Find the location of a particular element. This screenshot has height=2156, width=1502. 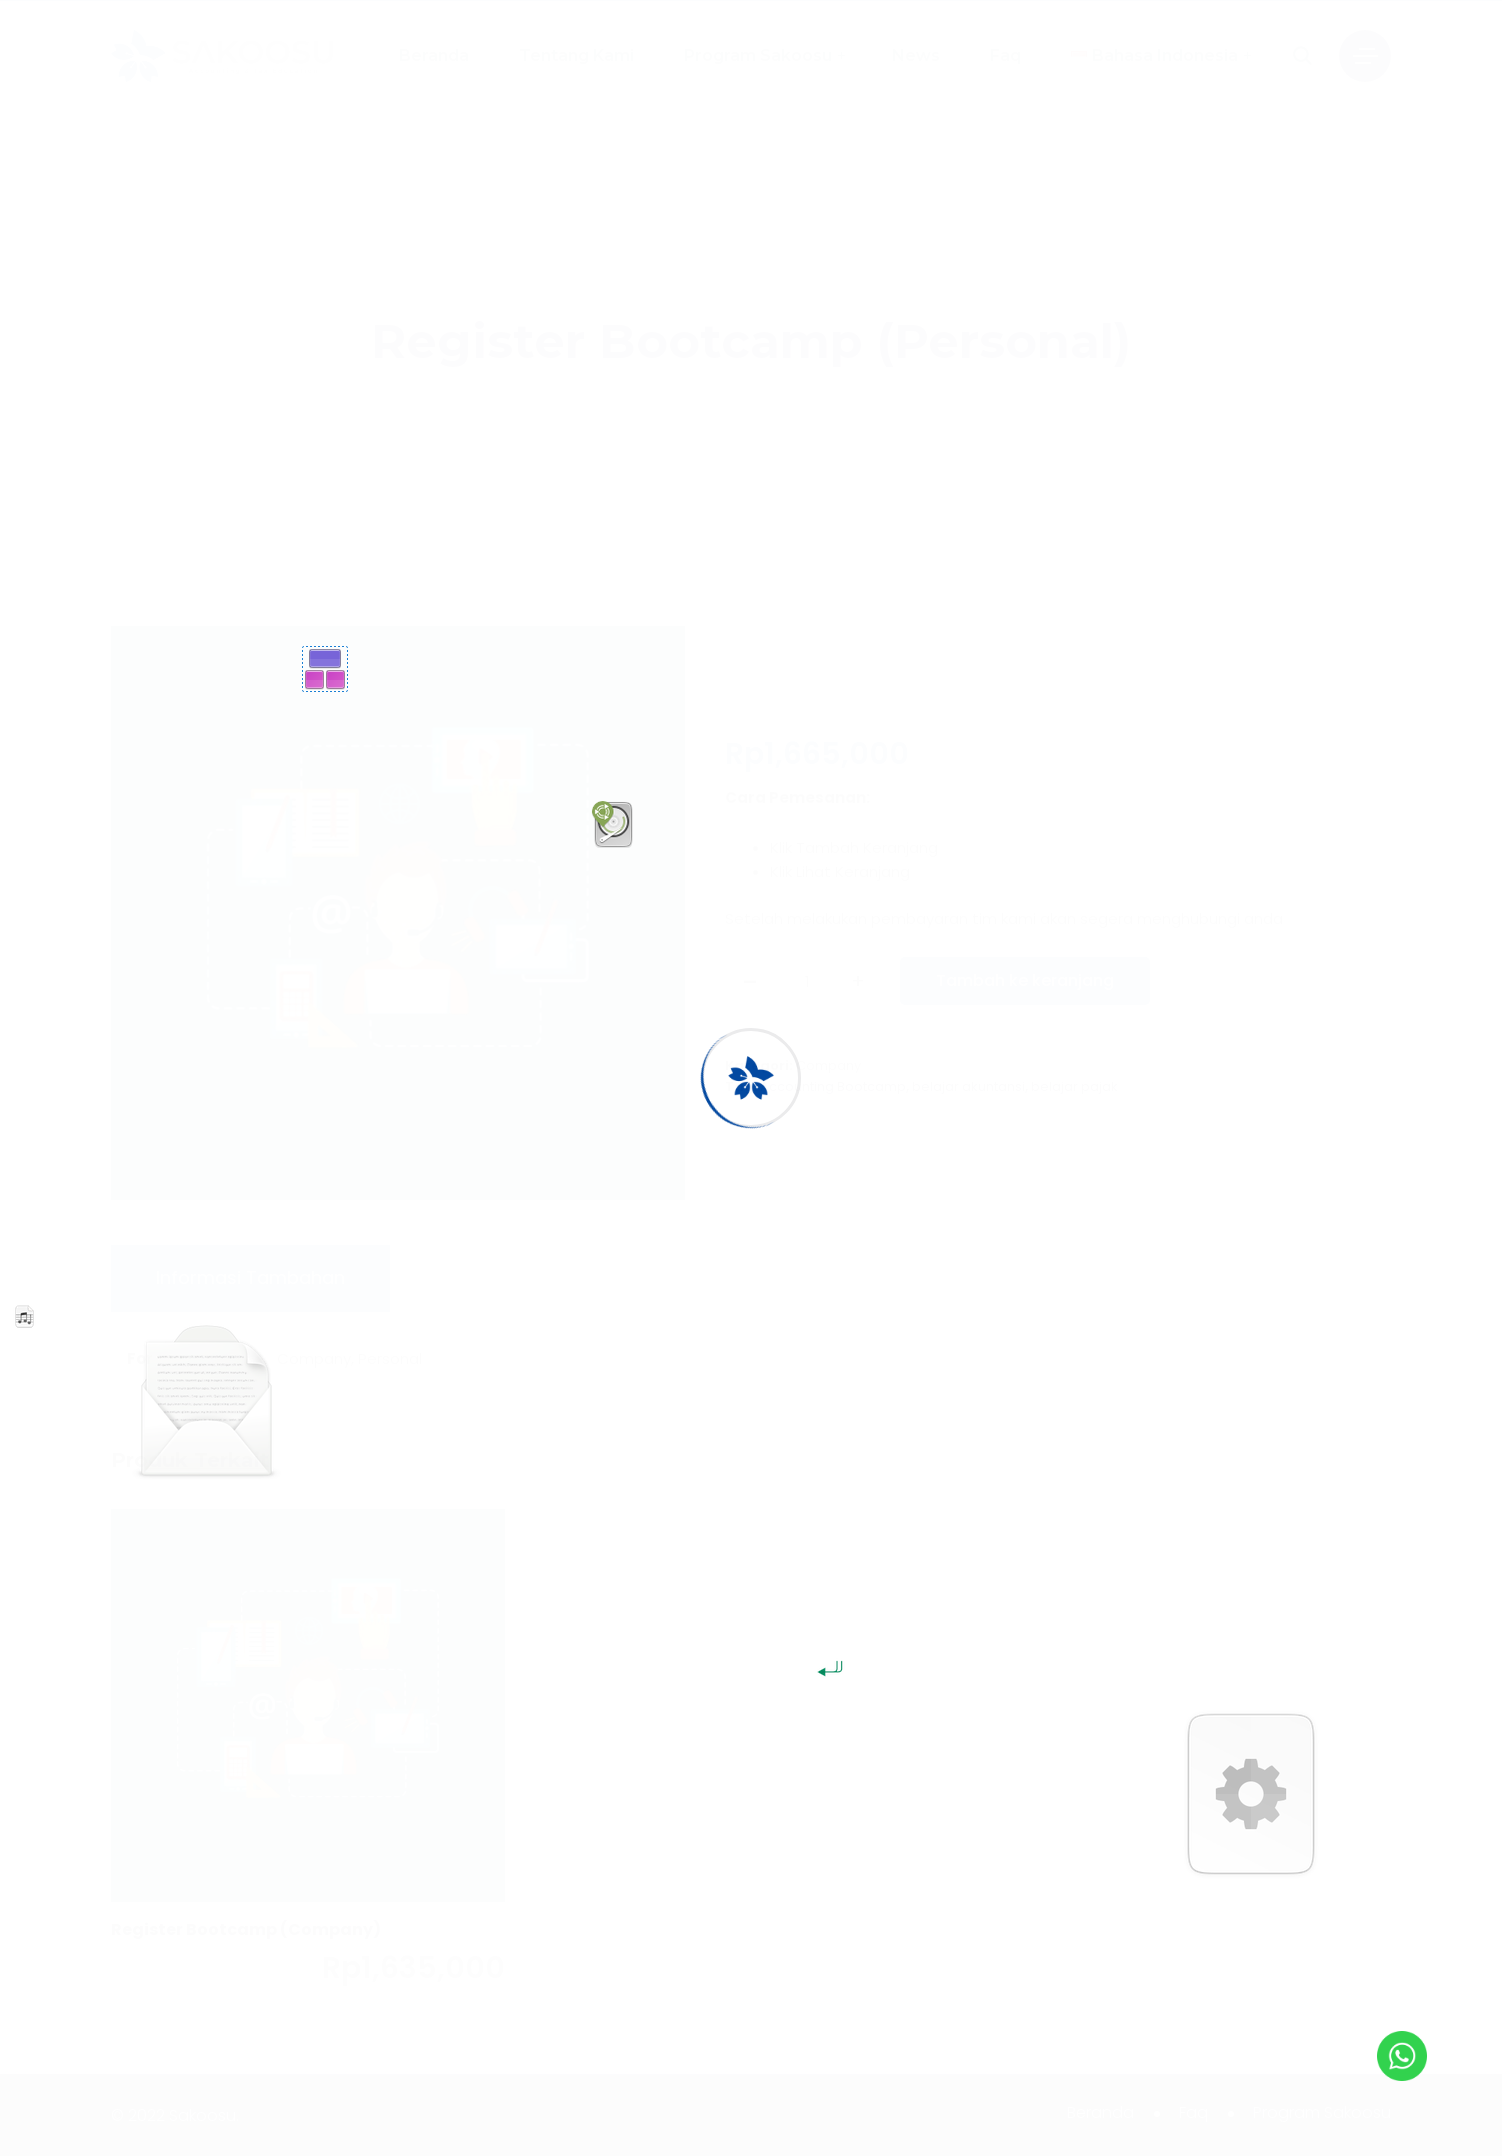

a desktop application shortcut file is located at coordinates (1251, 1794).